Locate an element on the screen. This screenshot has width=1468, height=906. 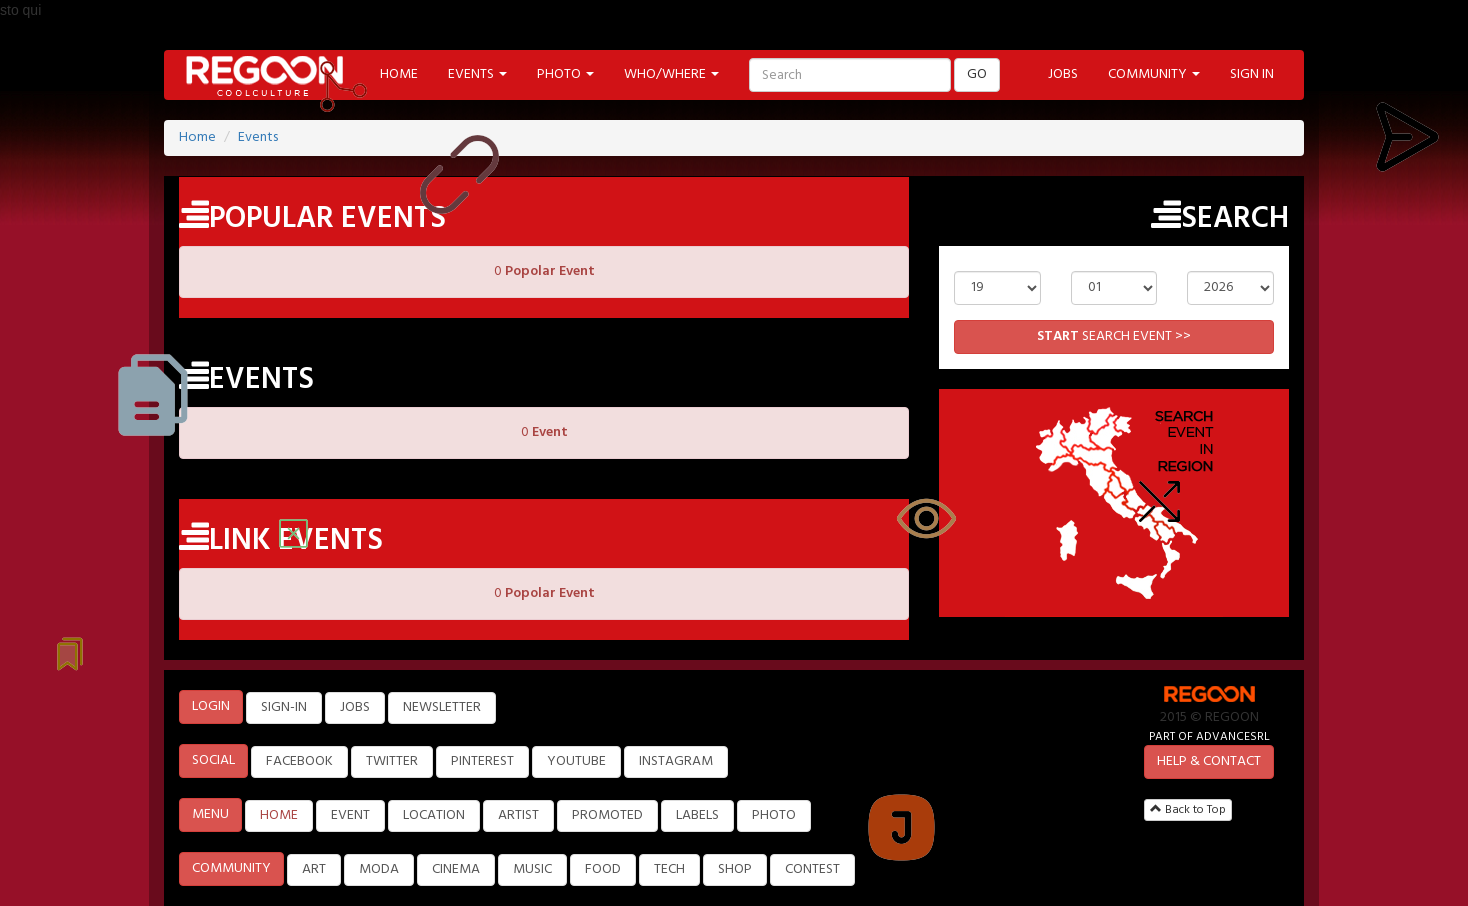
view or preview content is located at coordinates (926, 518).